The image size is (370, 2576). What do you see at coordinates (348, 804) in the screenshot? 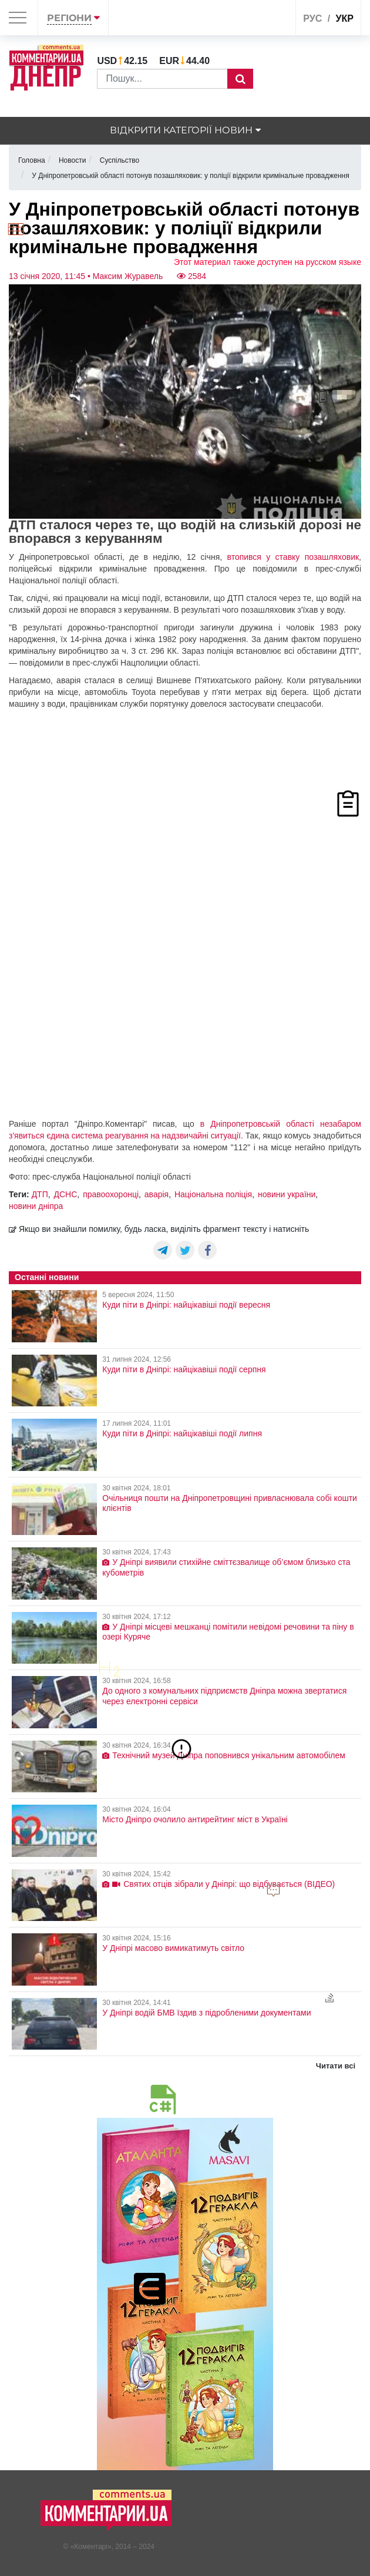
I see `view clipboard contents` at bounding box center [348, 804].